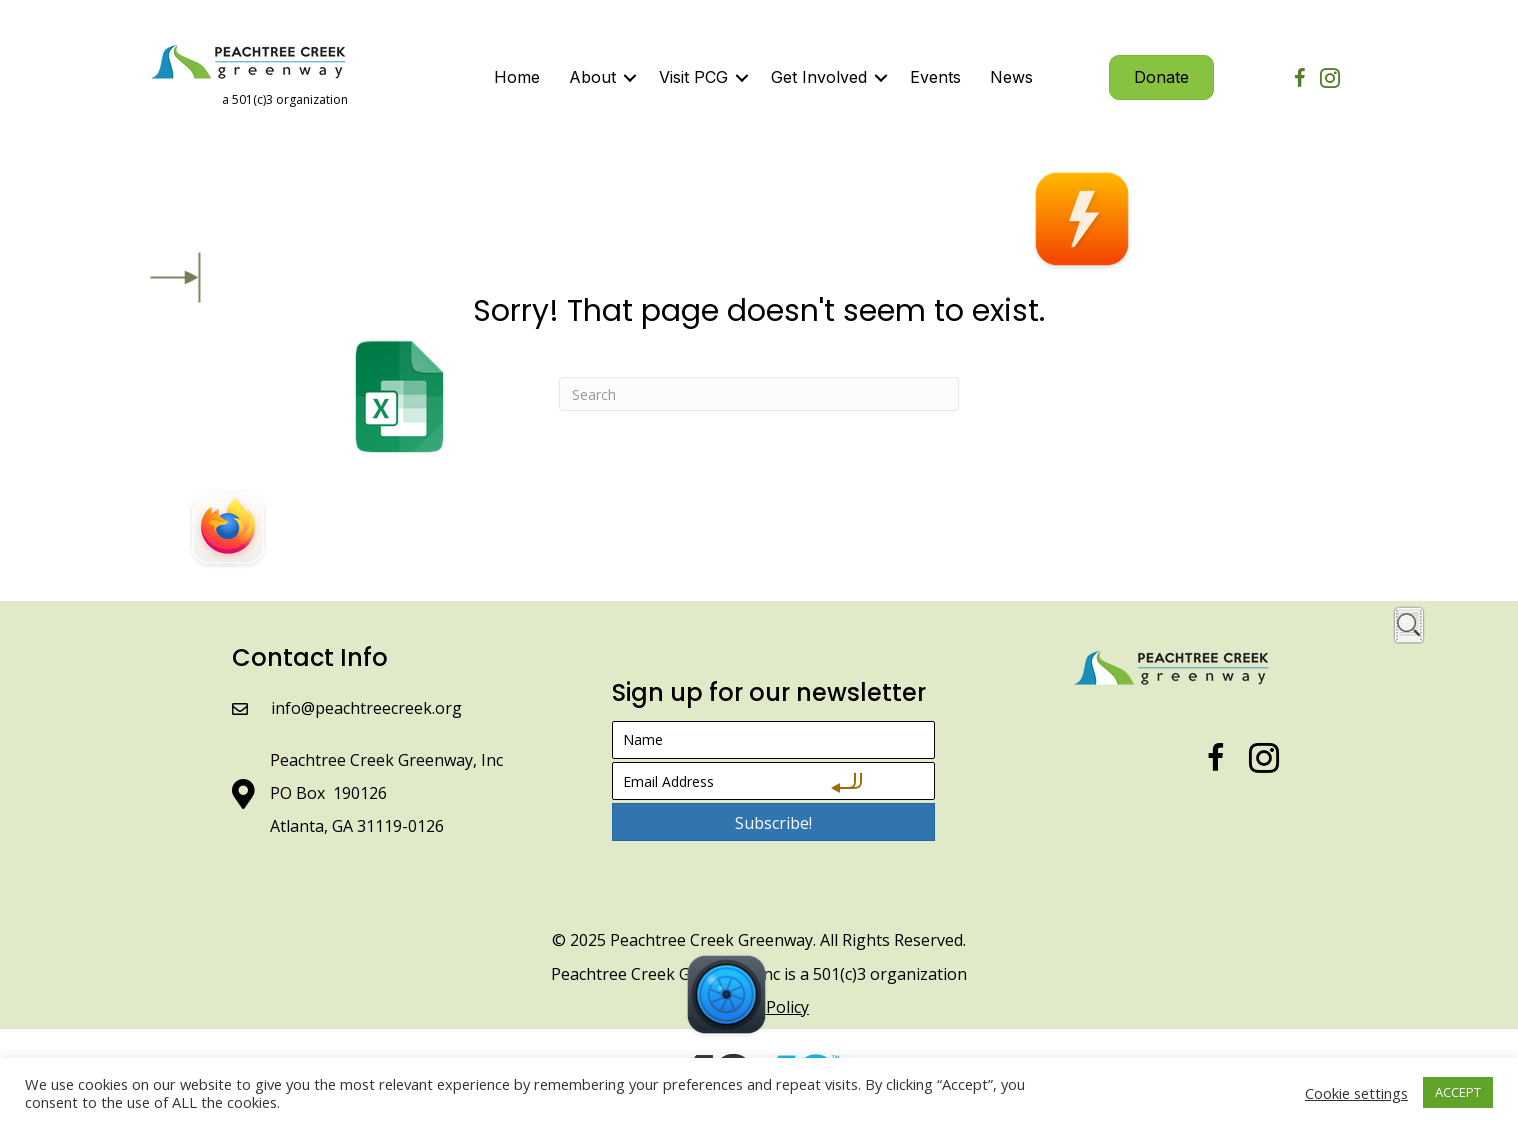 This screenshot has width=1518, height=1127. Describe the element at coordinates (1082, 219) in the screenshot. I see `open newsflash rss reader app` at that location.